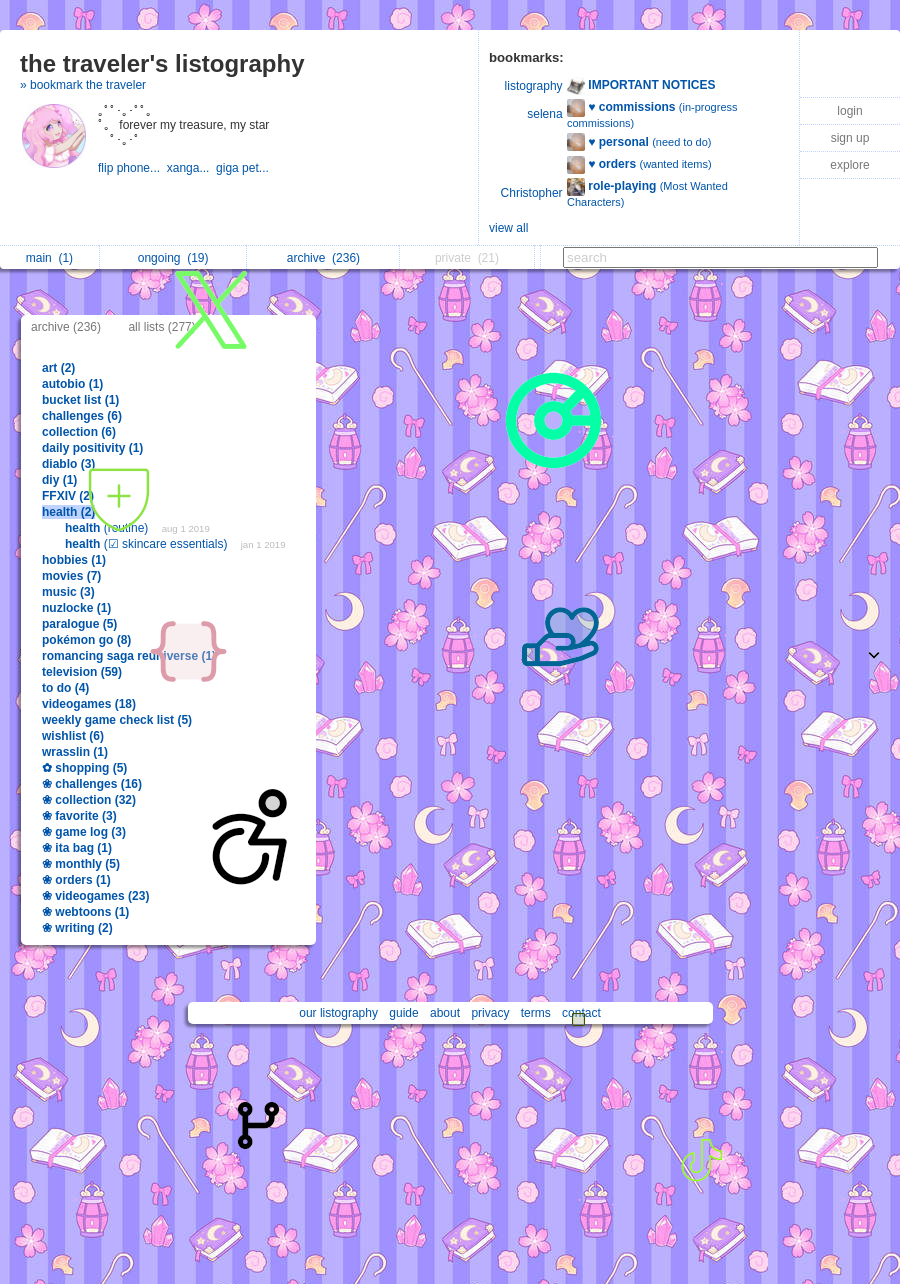  I want to click on indicates wheelchair accessible facility, so click(251, 838).